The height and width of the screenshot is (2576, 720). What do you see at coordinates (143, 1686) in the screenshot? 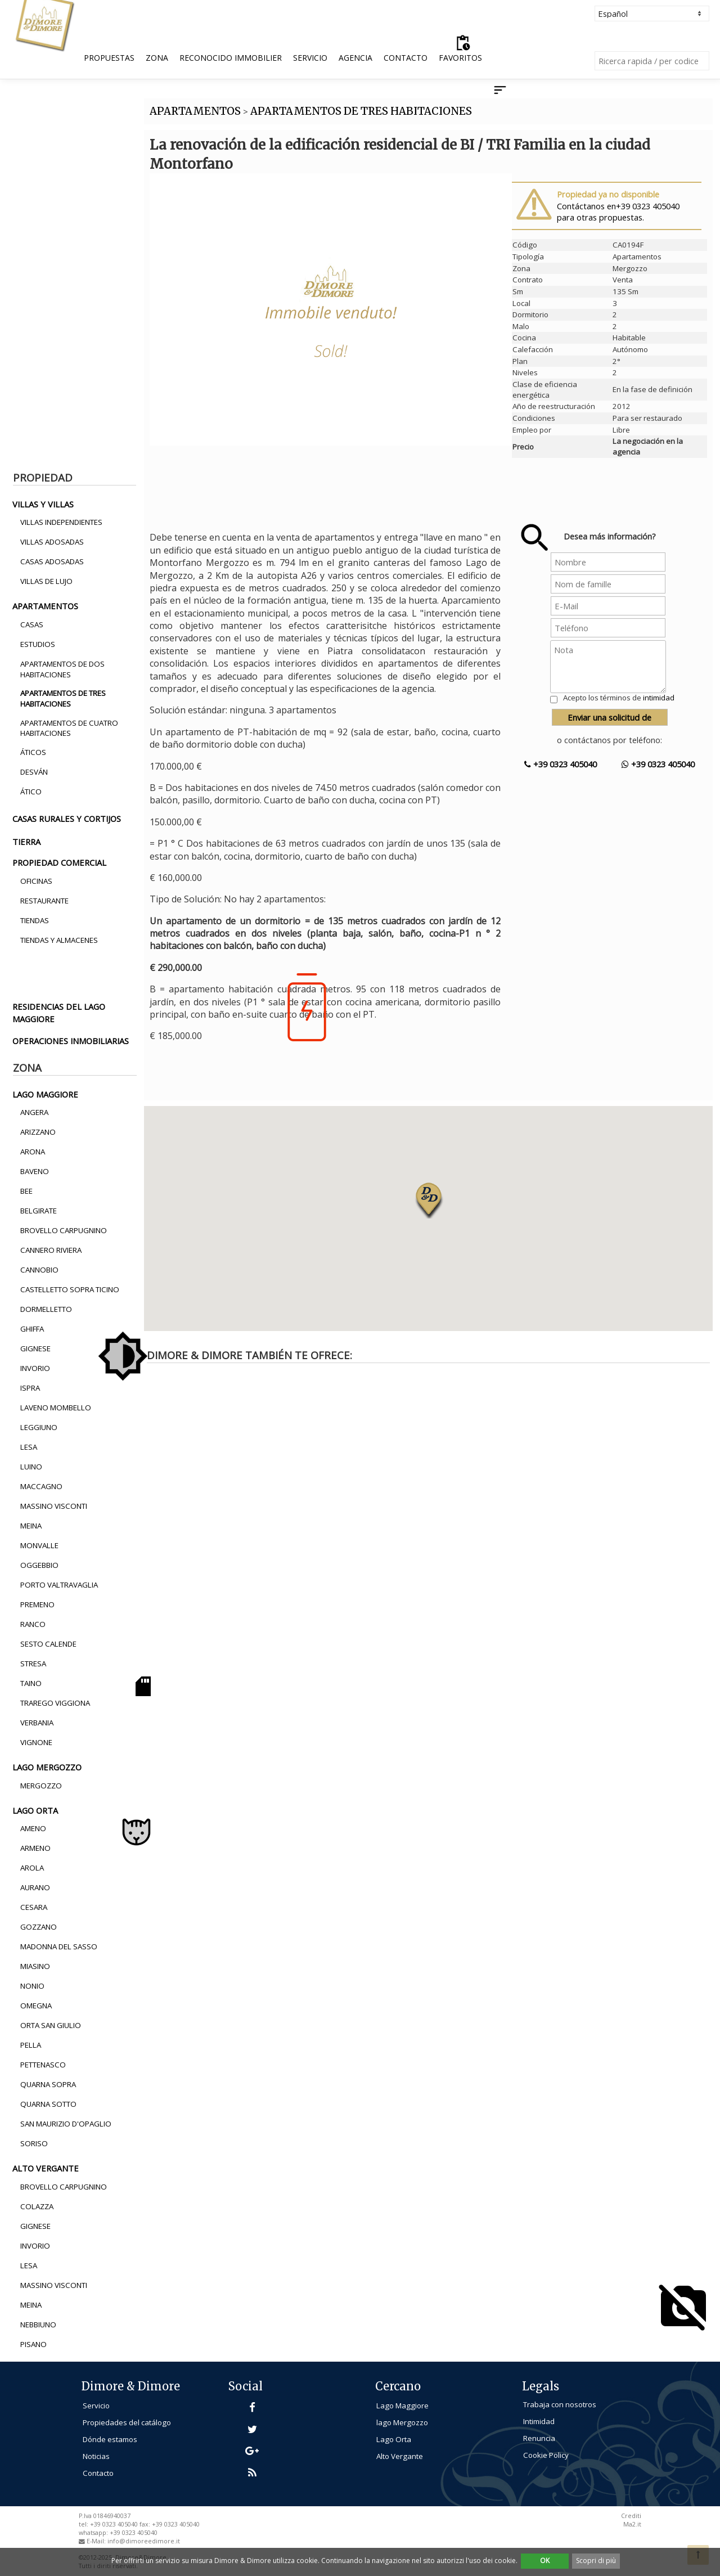
I see `access sd card storage` at bounding box center [143, 1686].